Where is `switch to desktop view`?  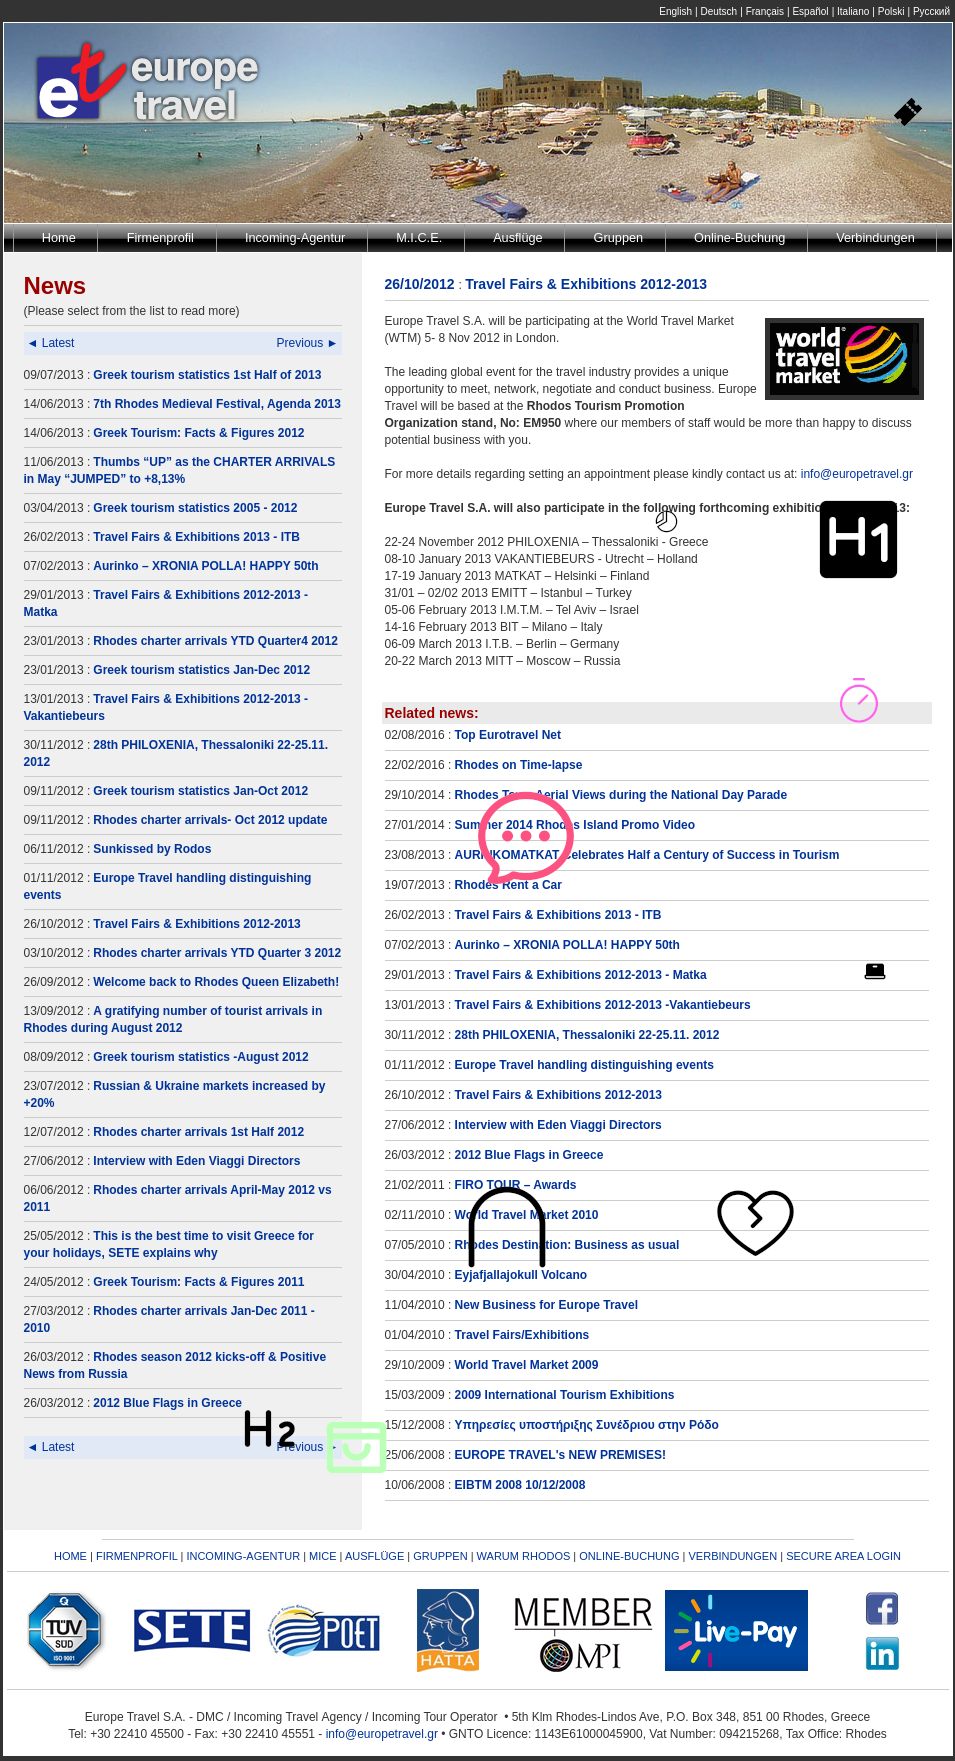
switch to desktop view is located at coordinates (875, 971).